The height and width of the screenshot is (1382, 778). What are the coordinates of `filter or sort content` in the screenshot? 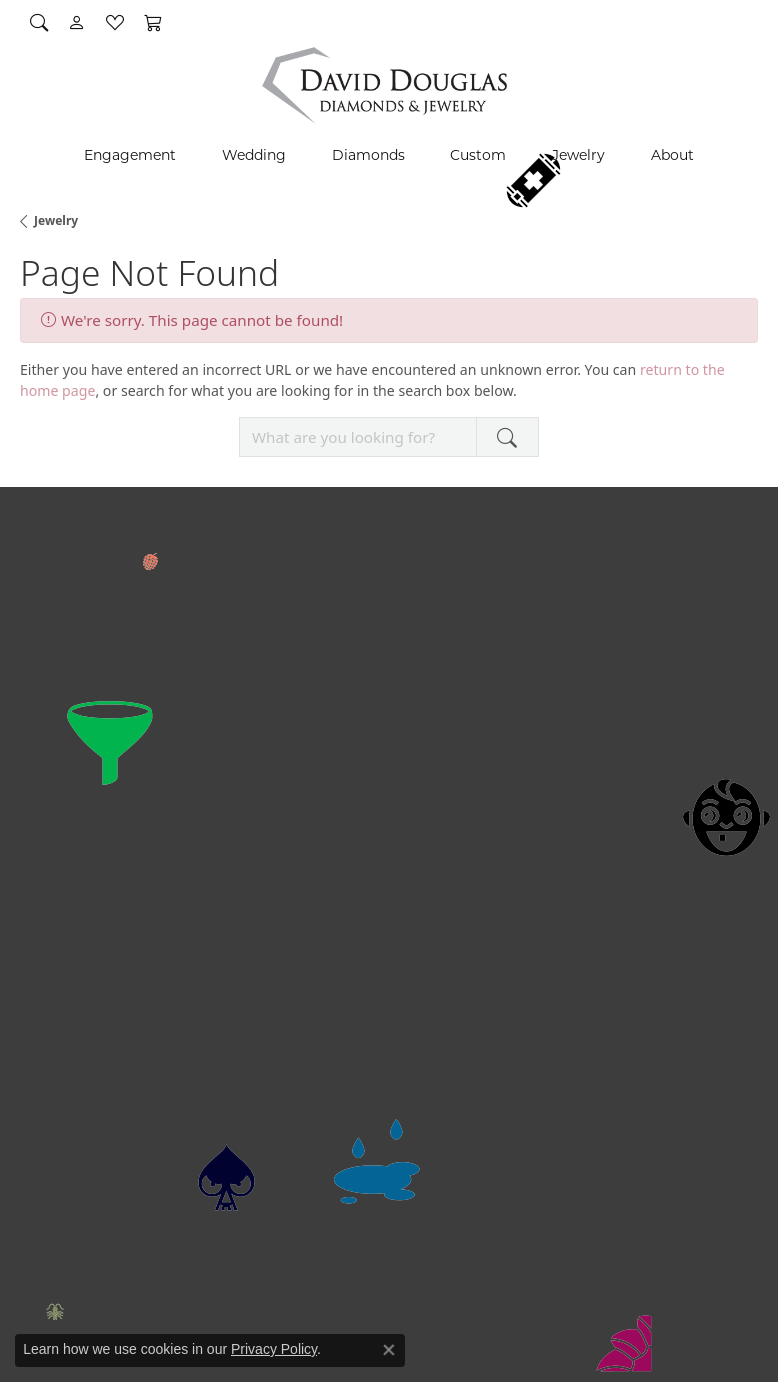 It's located at (110, 743).